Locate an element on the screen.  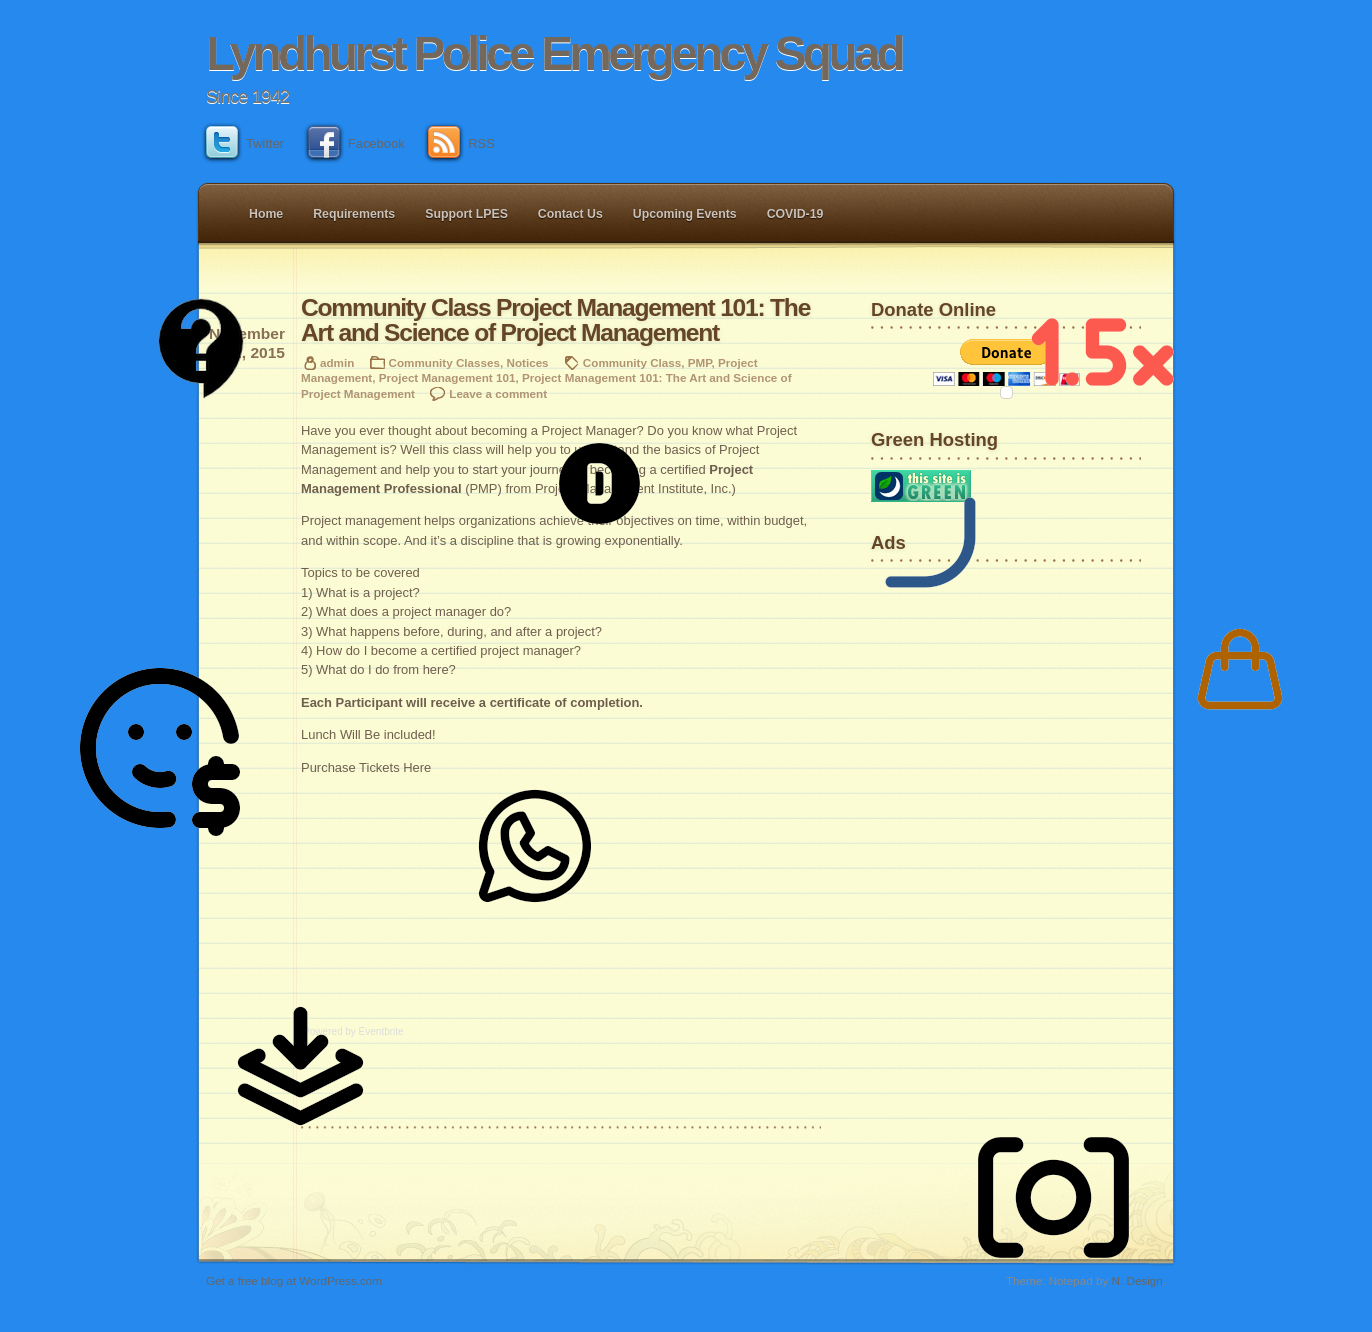
add item to stack is located at coordinates (300, 1069).